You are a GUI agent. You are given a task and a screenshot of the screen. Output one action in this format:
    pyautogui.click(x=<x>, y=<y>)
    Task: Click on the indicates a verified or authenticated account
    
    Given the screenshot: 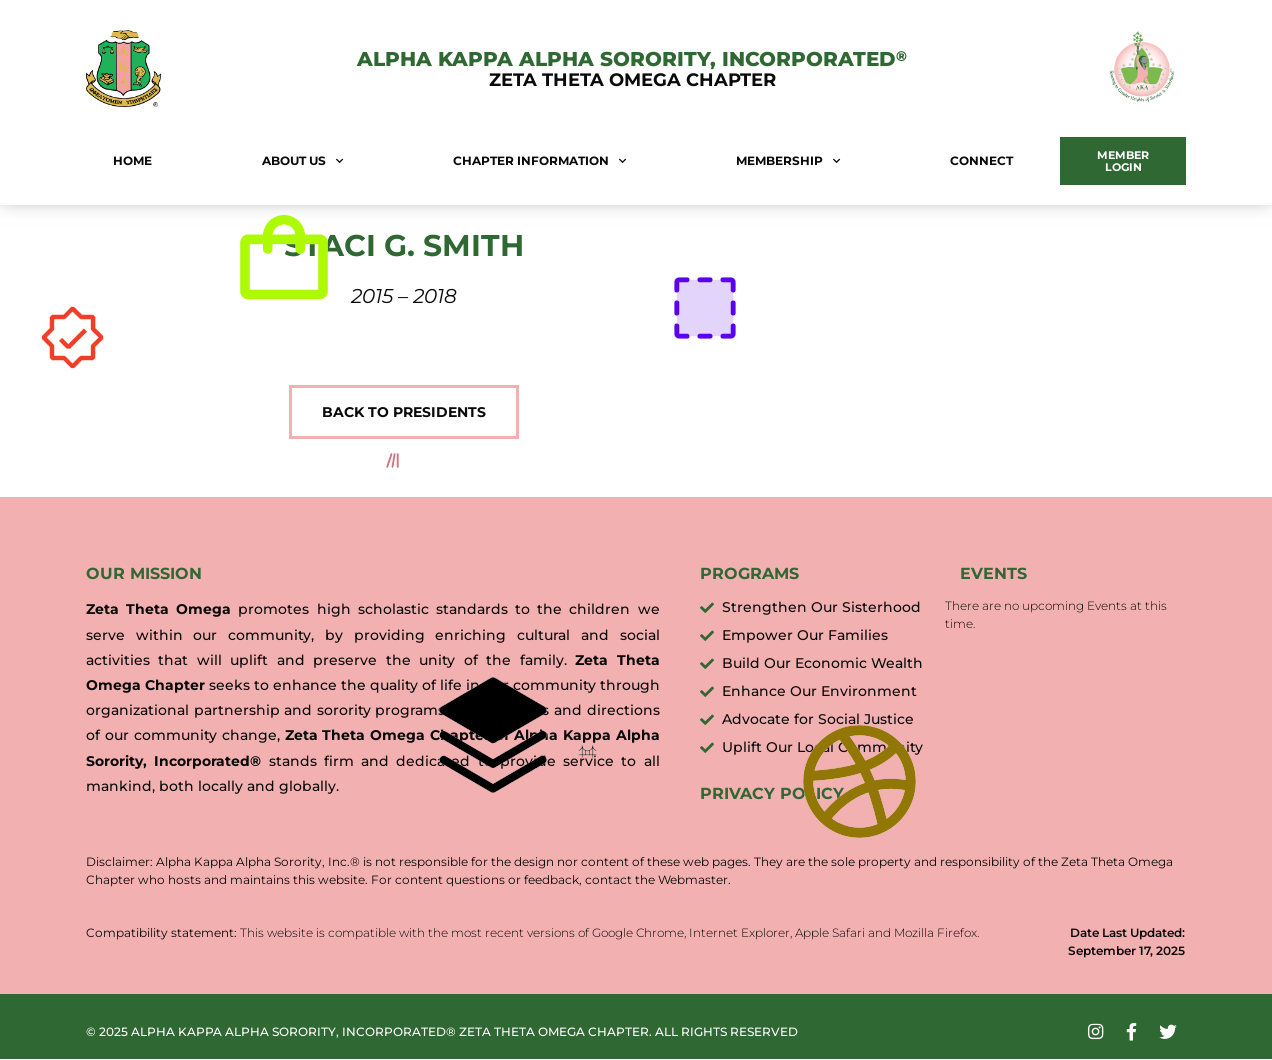 What is the action you would take?
    pyautogui.click(x=72, y=337)
    